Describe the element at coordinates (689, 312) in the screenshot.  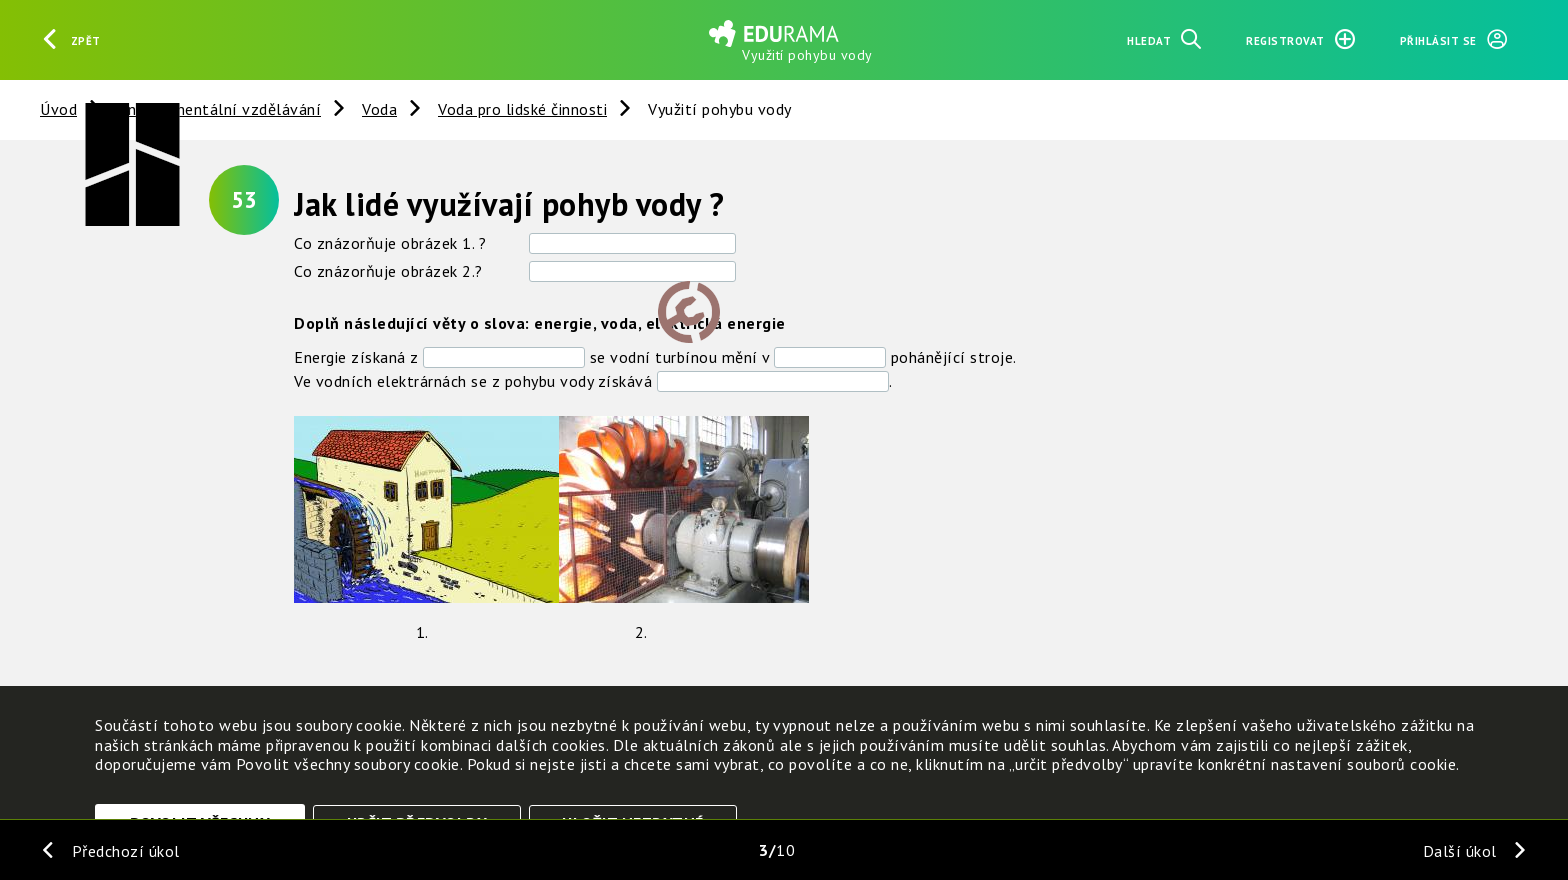
I see `visit the Modrinth website or platform` at that location.